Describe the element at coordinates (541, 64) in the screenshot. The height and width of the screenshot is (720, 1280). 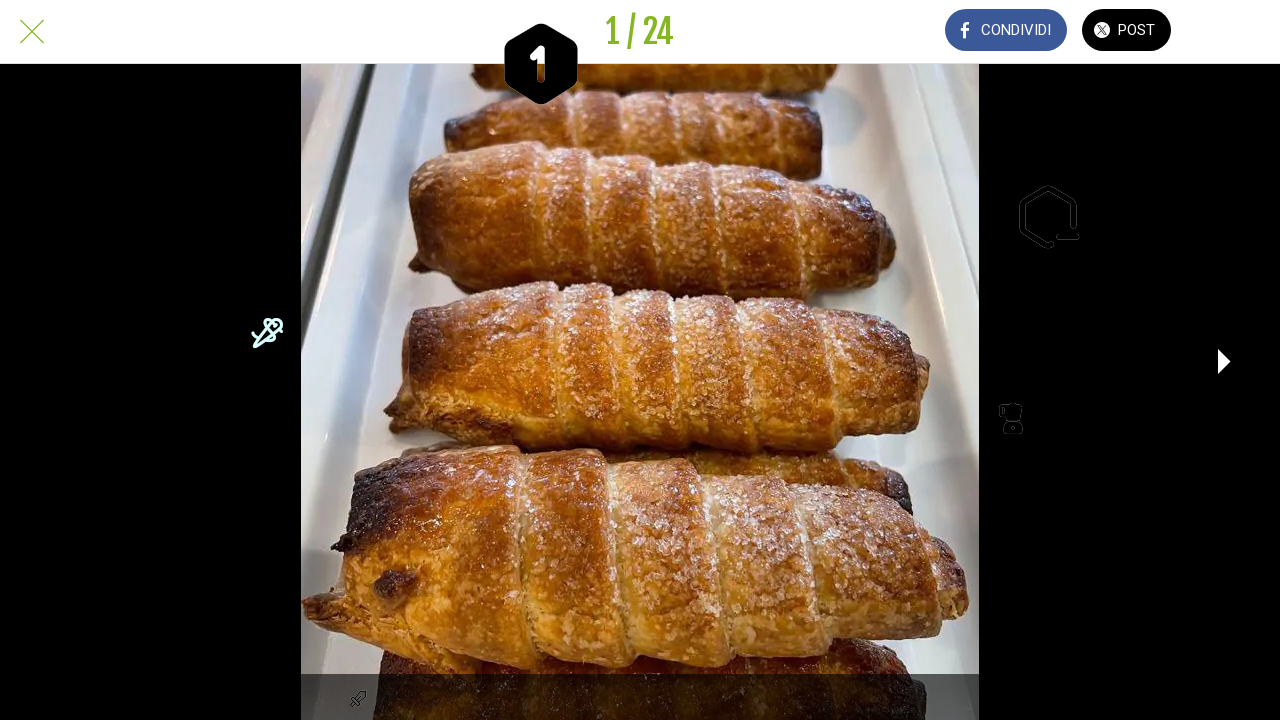
I see `indicates step one in a multi-step process` at that location.